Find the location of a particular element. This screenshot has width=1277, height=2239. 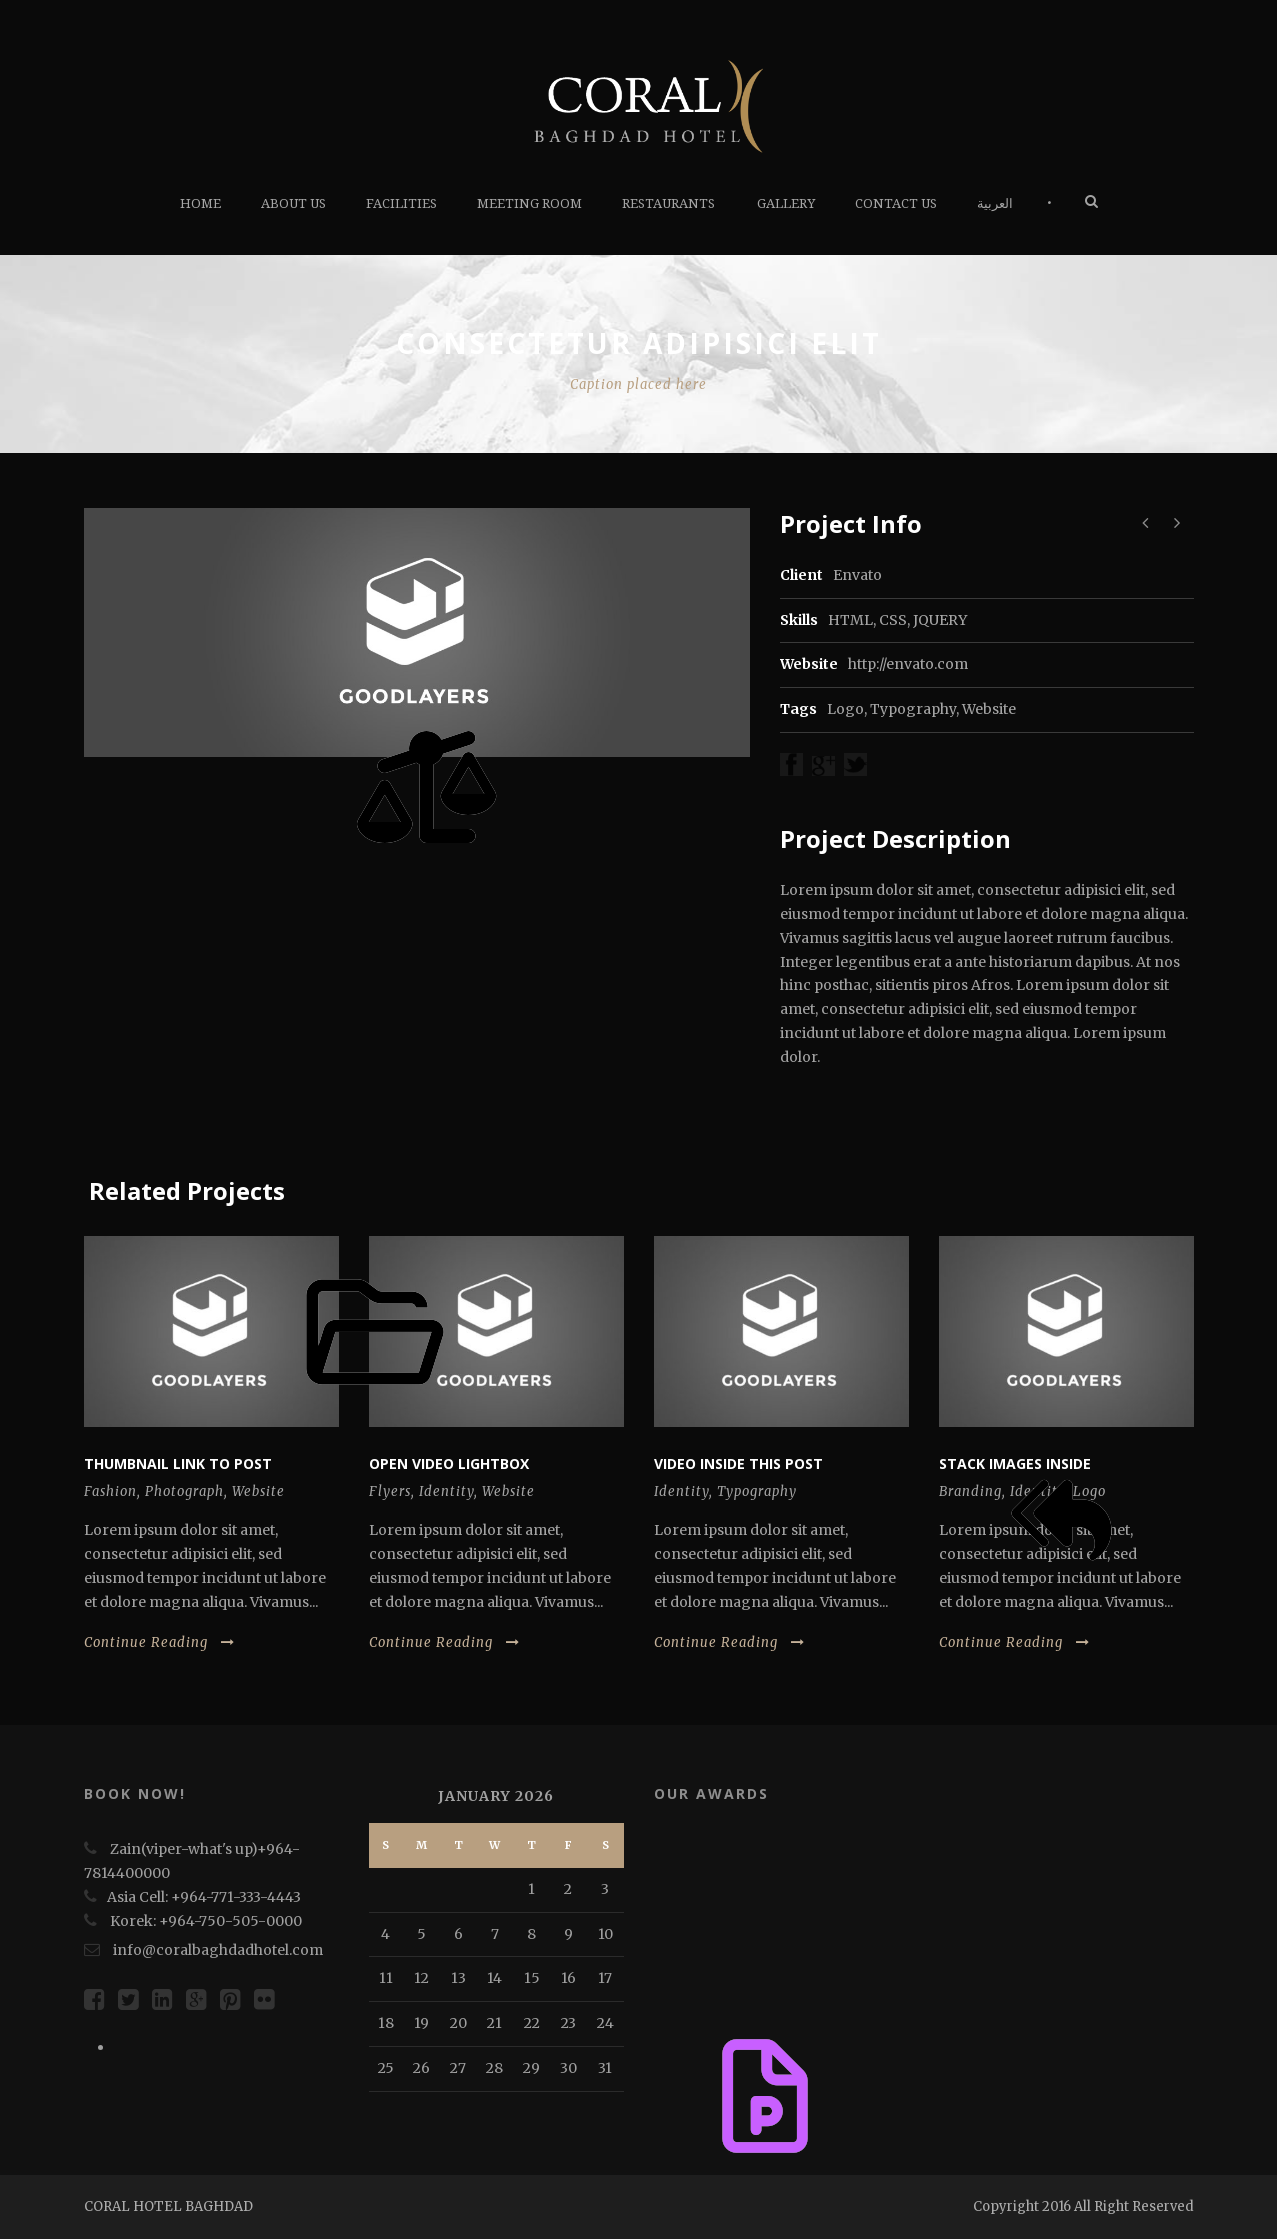

reply to all recipients is located at coordinates (1061, 1521).